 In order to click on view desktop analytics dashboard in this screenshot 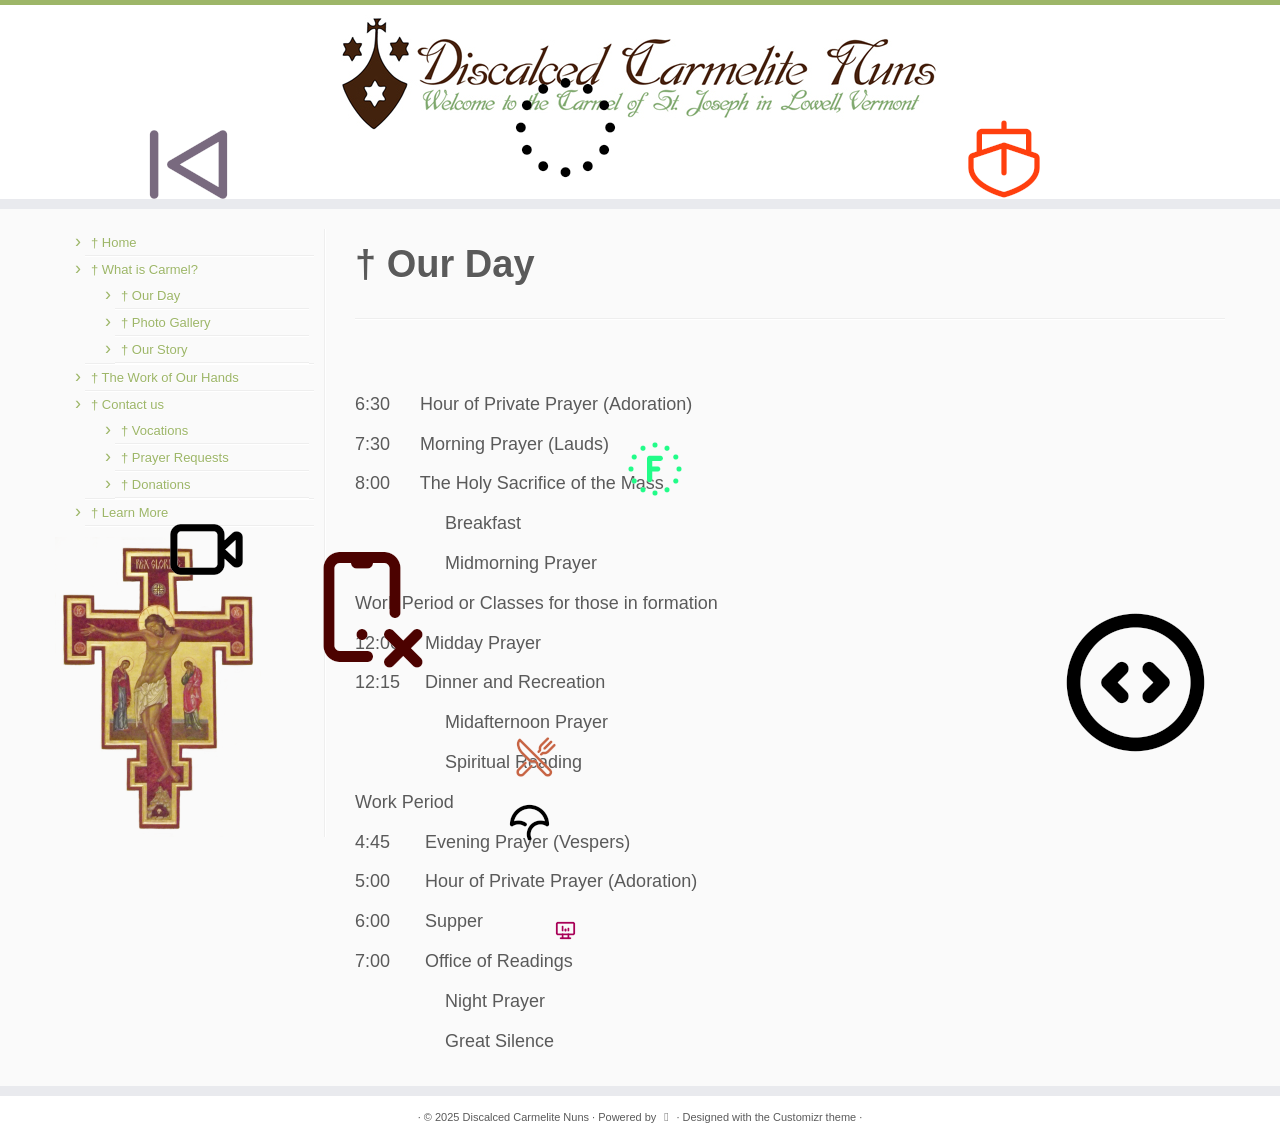, I will do `click(565, 930)`.